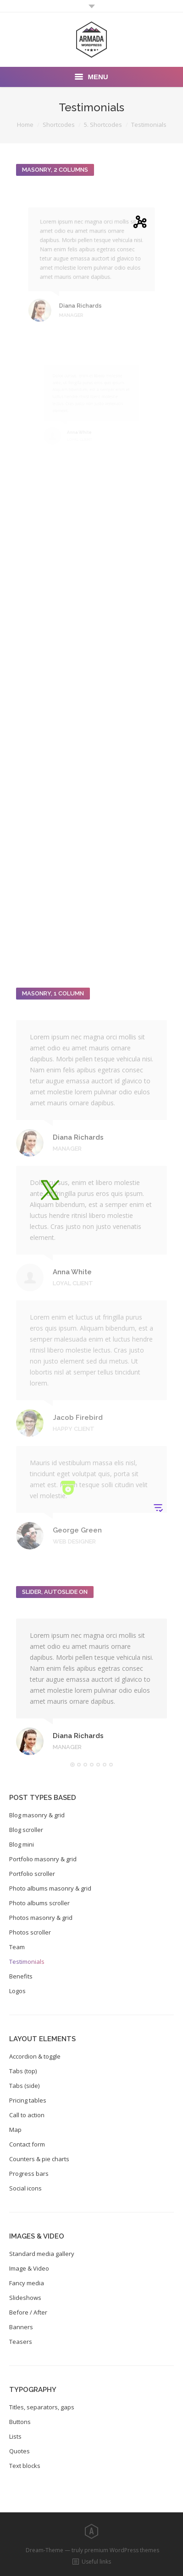 The height and width of the screenshot is (2576, 183). Describe the element at coordinates (158, 1507) in the screenshot. I see `filter applied successfully` at that location.